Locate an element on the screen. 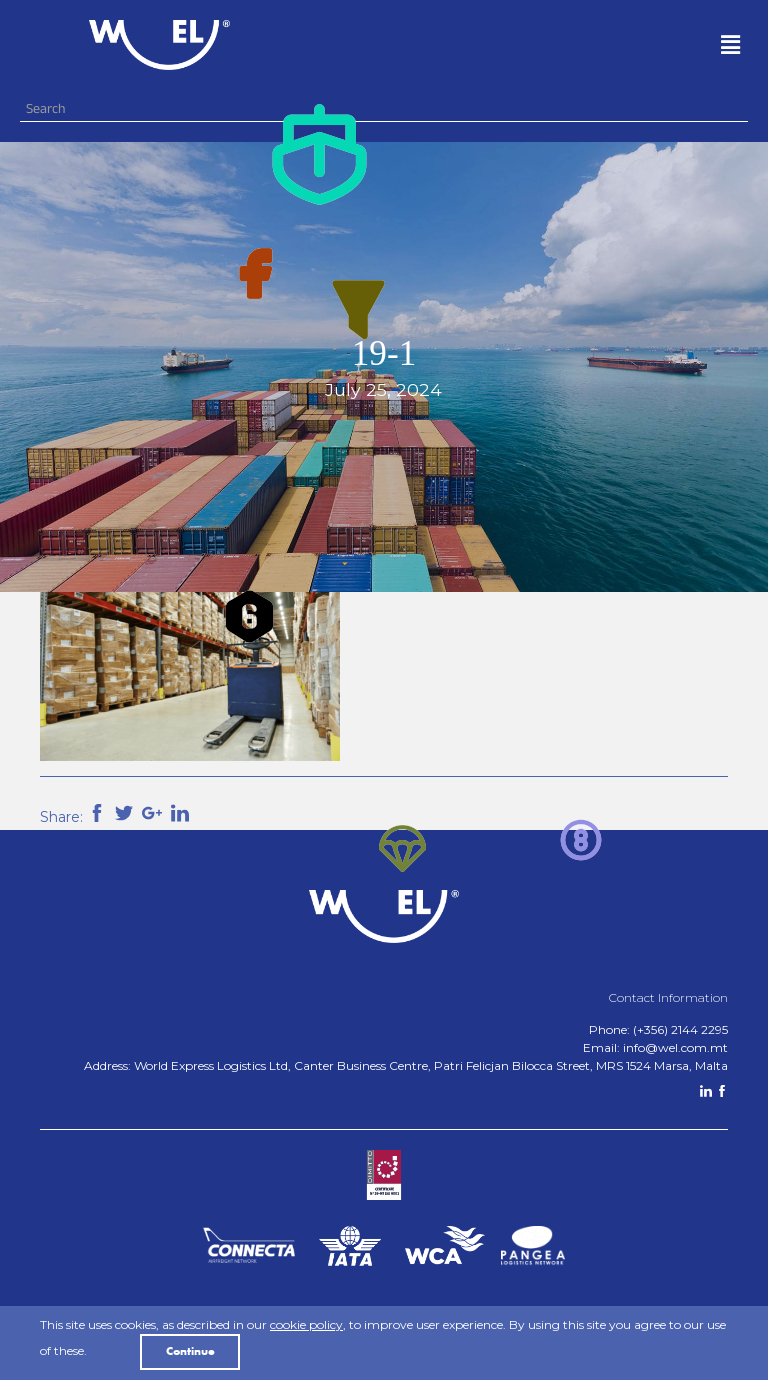  access boat or marine transportation options is located at coordinates (319, 154).